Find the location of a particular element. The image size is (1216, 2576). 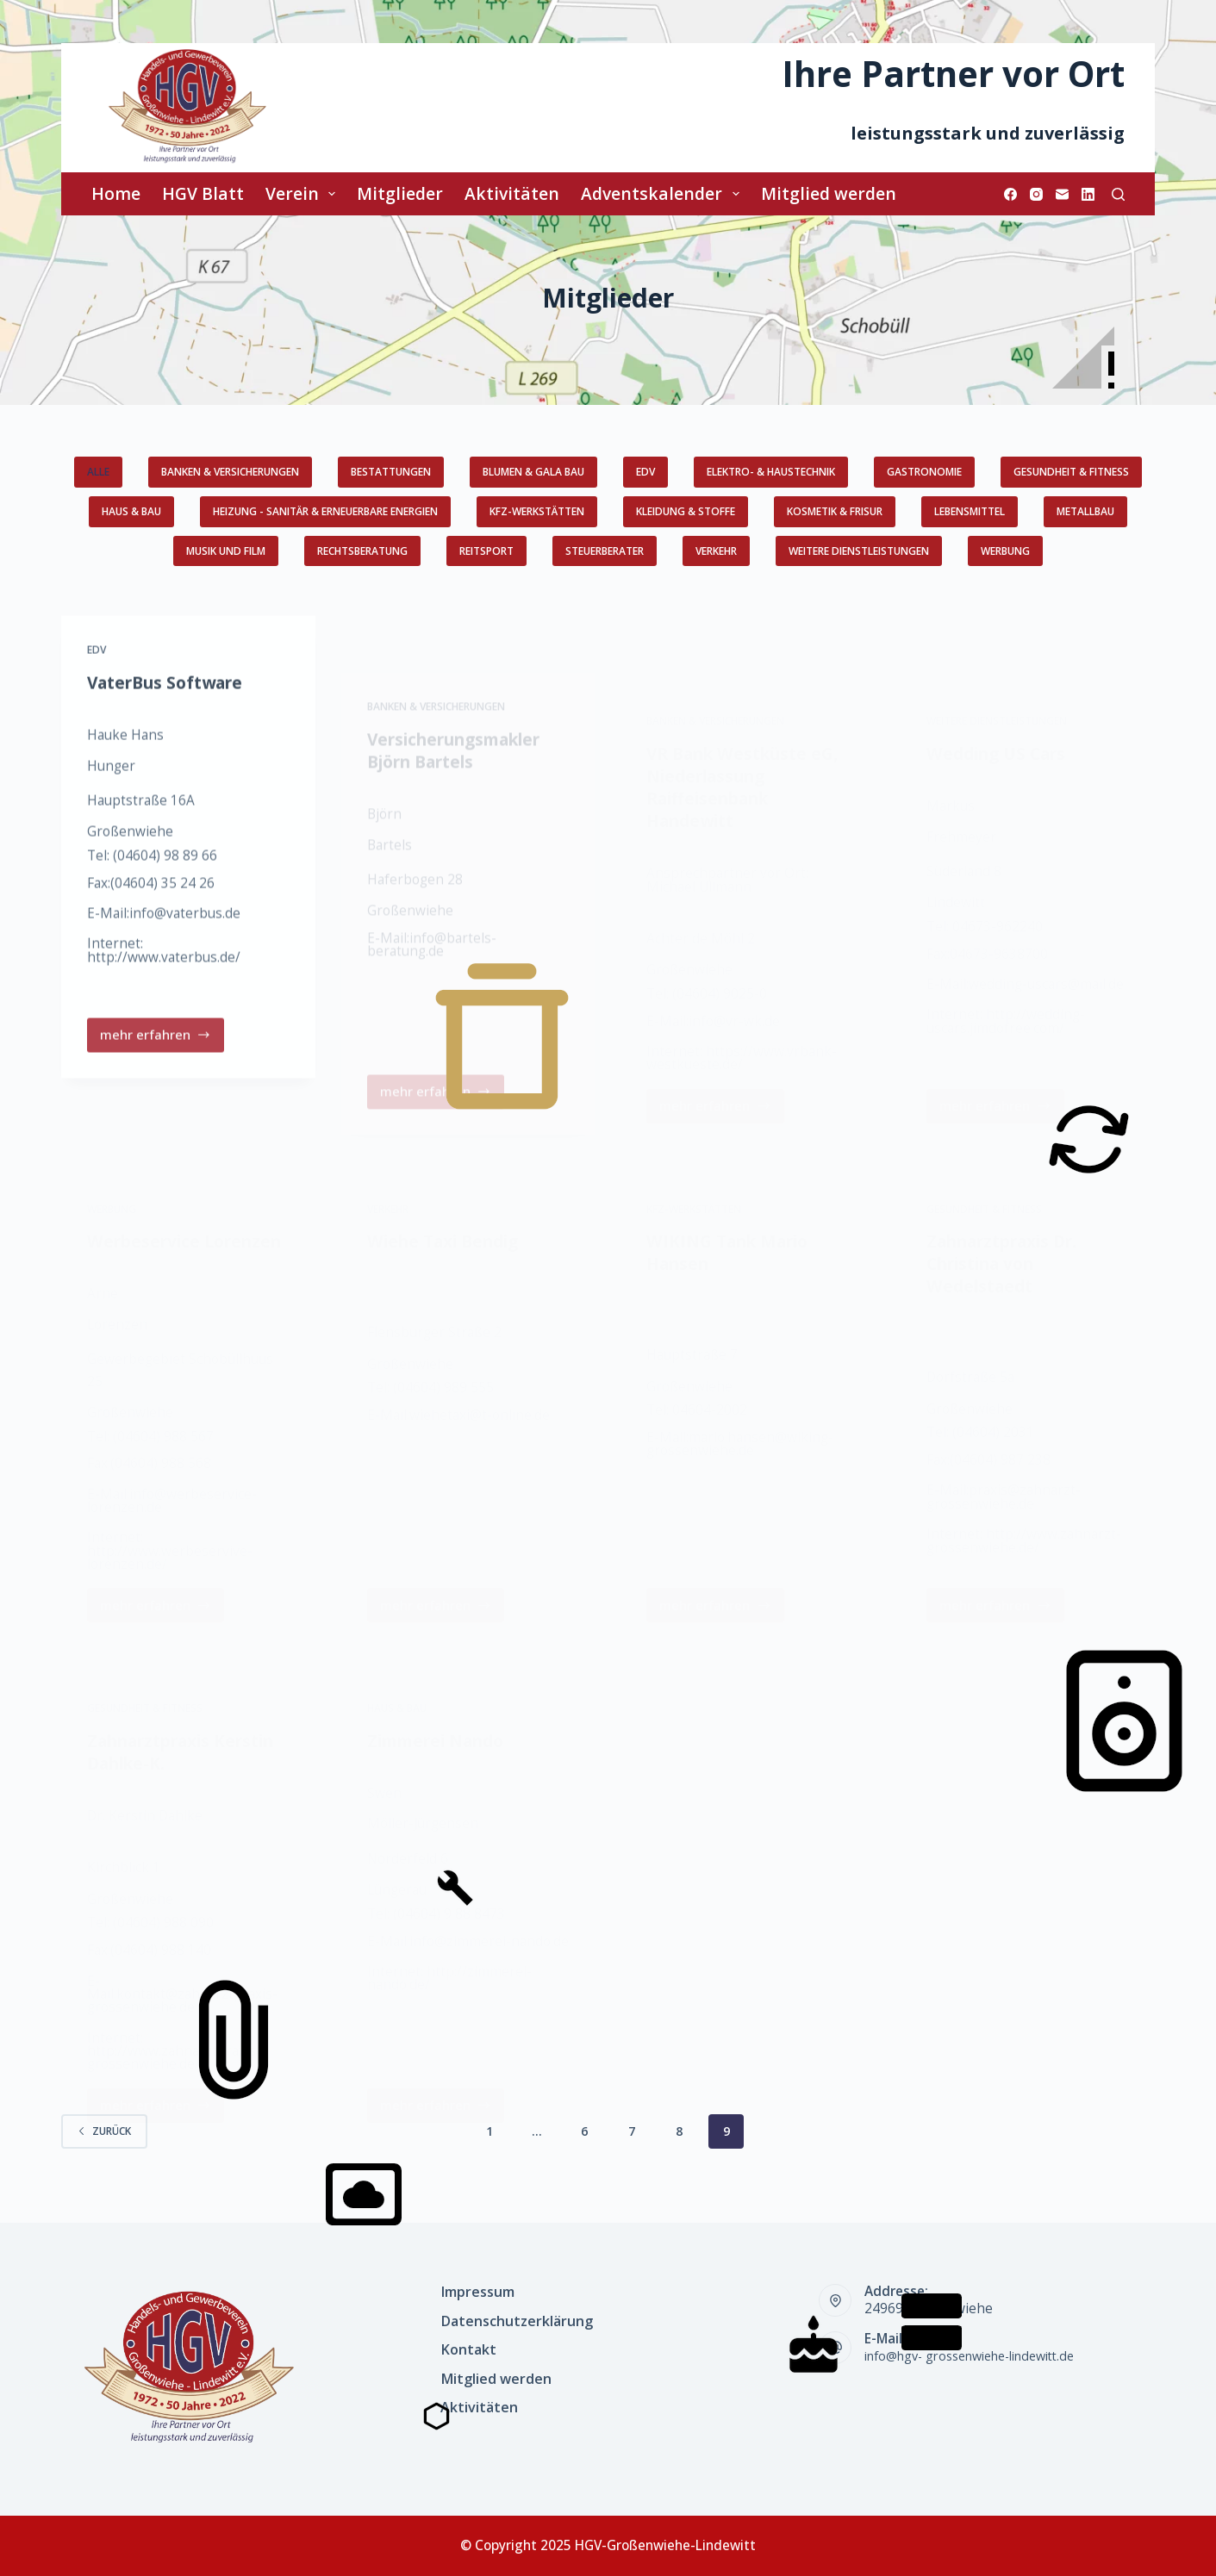

sync data across devices is located at coordinates (1088, 1139).